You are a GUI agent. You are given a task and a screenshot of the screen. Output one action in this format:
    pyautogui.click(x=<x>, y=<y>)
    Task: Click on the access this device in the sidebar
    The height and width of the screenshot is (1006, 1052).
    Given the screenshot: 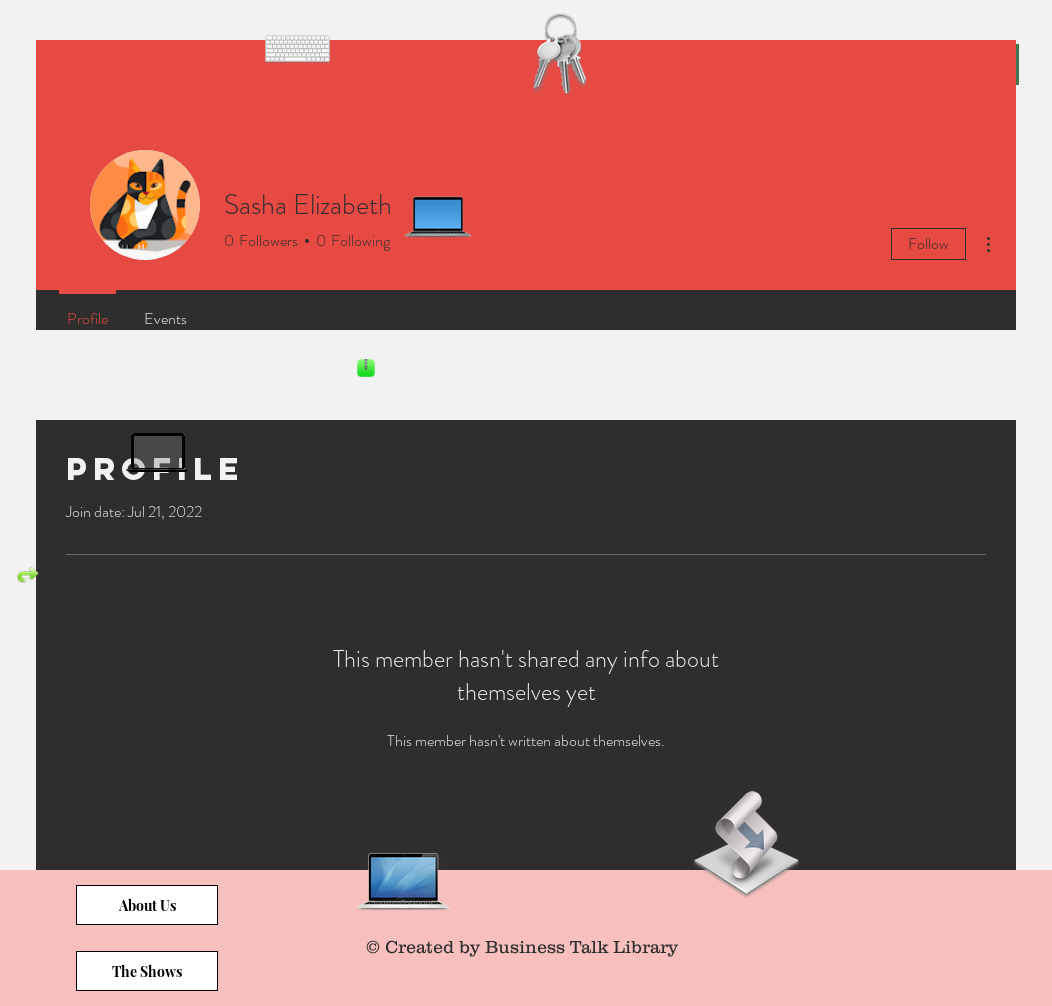 What is the action you would take?
    pyautogui.click(x=158, y=452)
    